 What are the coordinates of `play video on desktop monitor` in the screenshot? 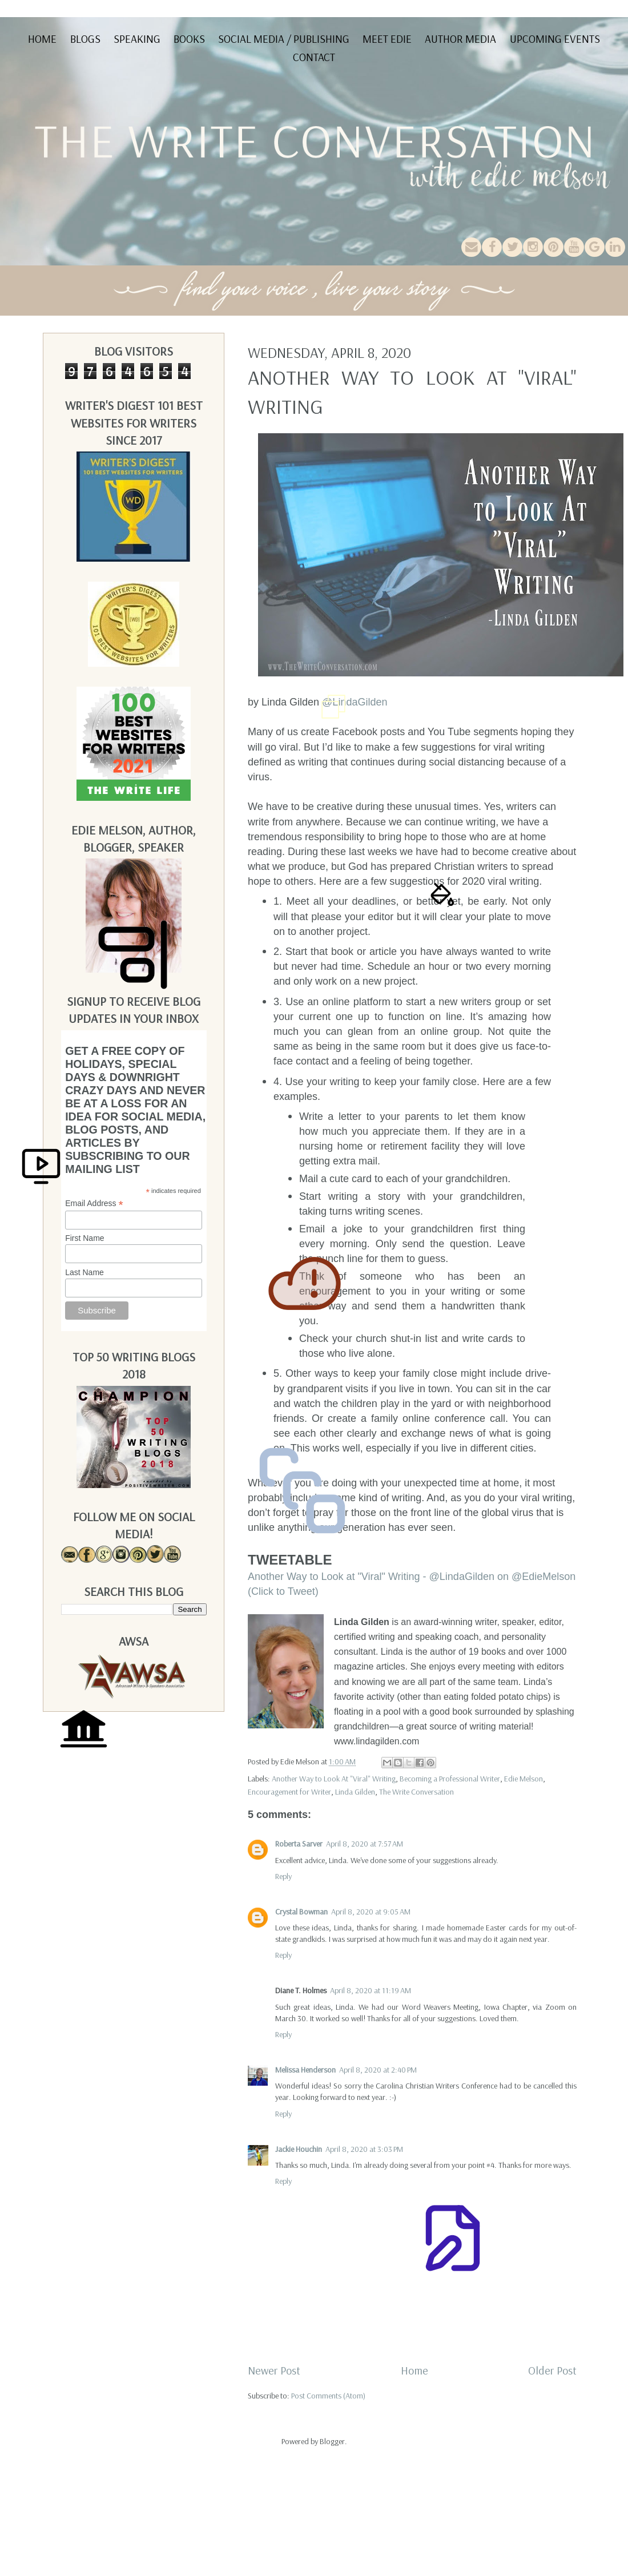 It's located at (41, 1165).